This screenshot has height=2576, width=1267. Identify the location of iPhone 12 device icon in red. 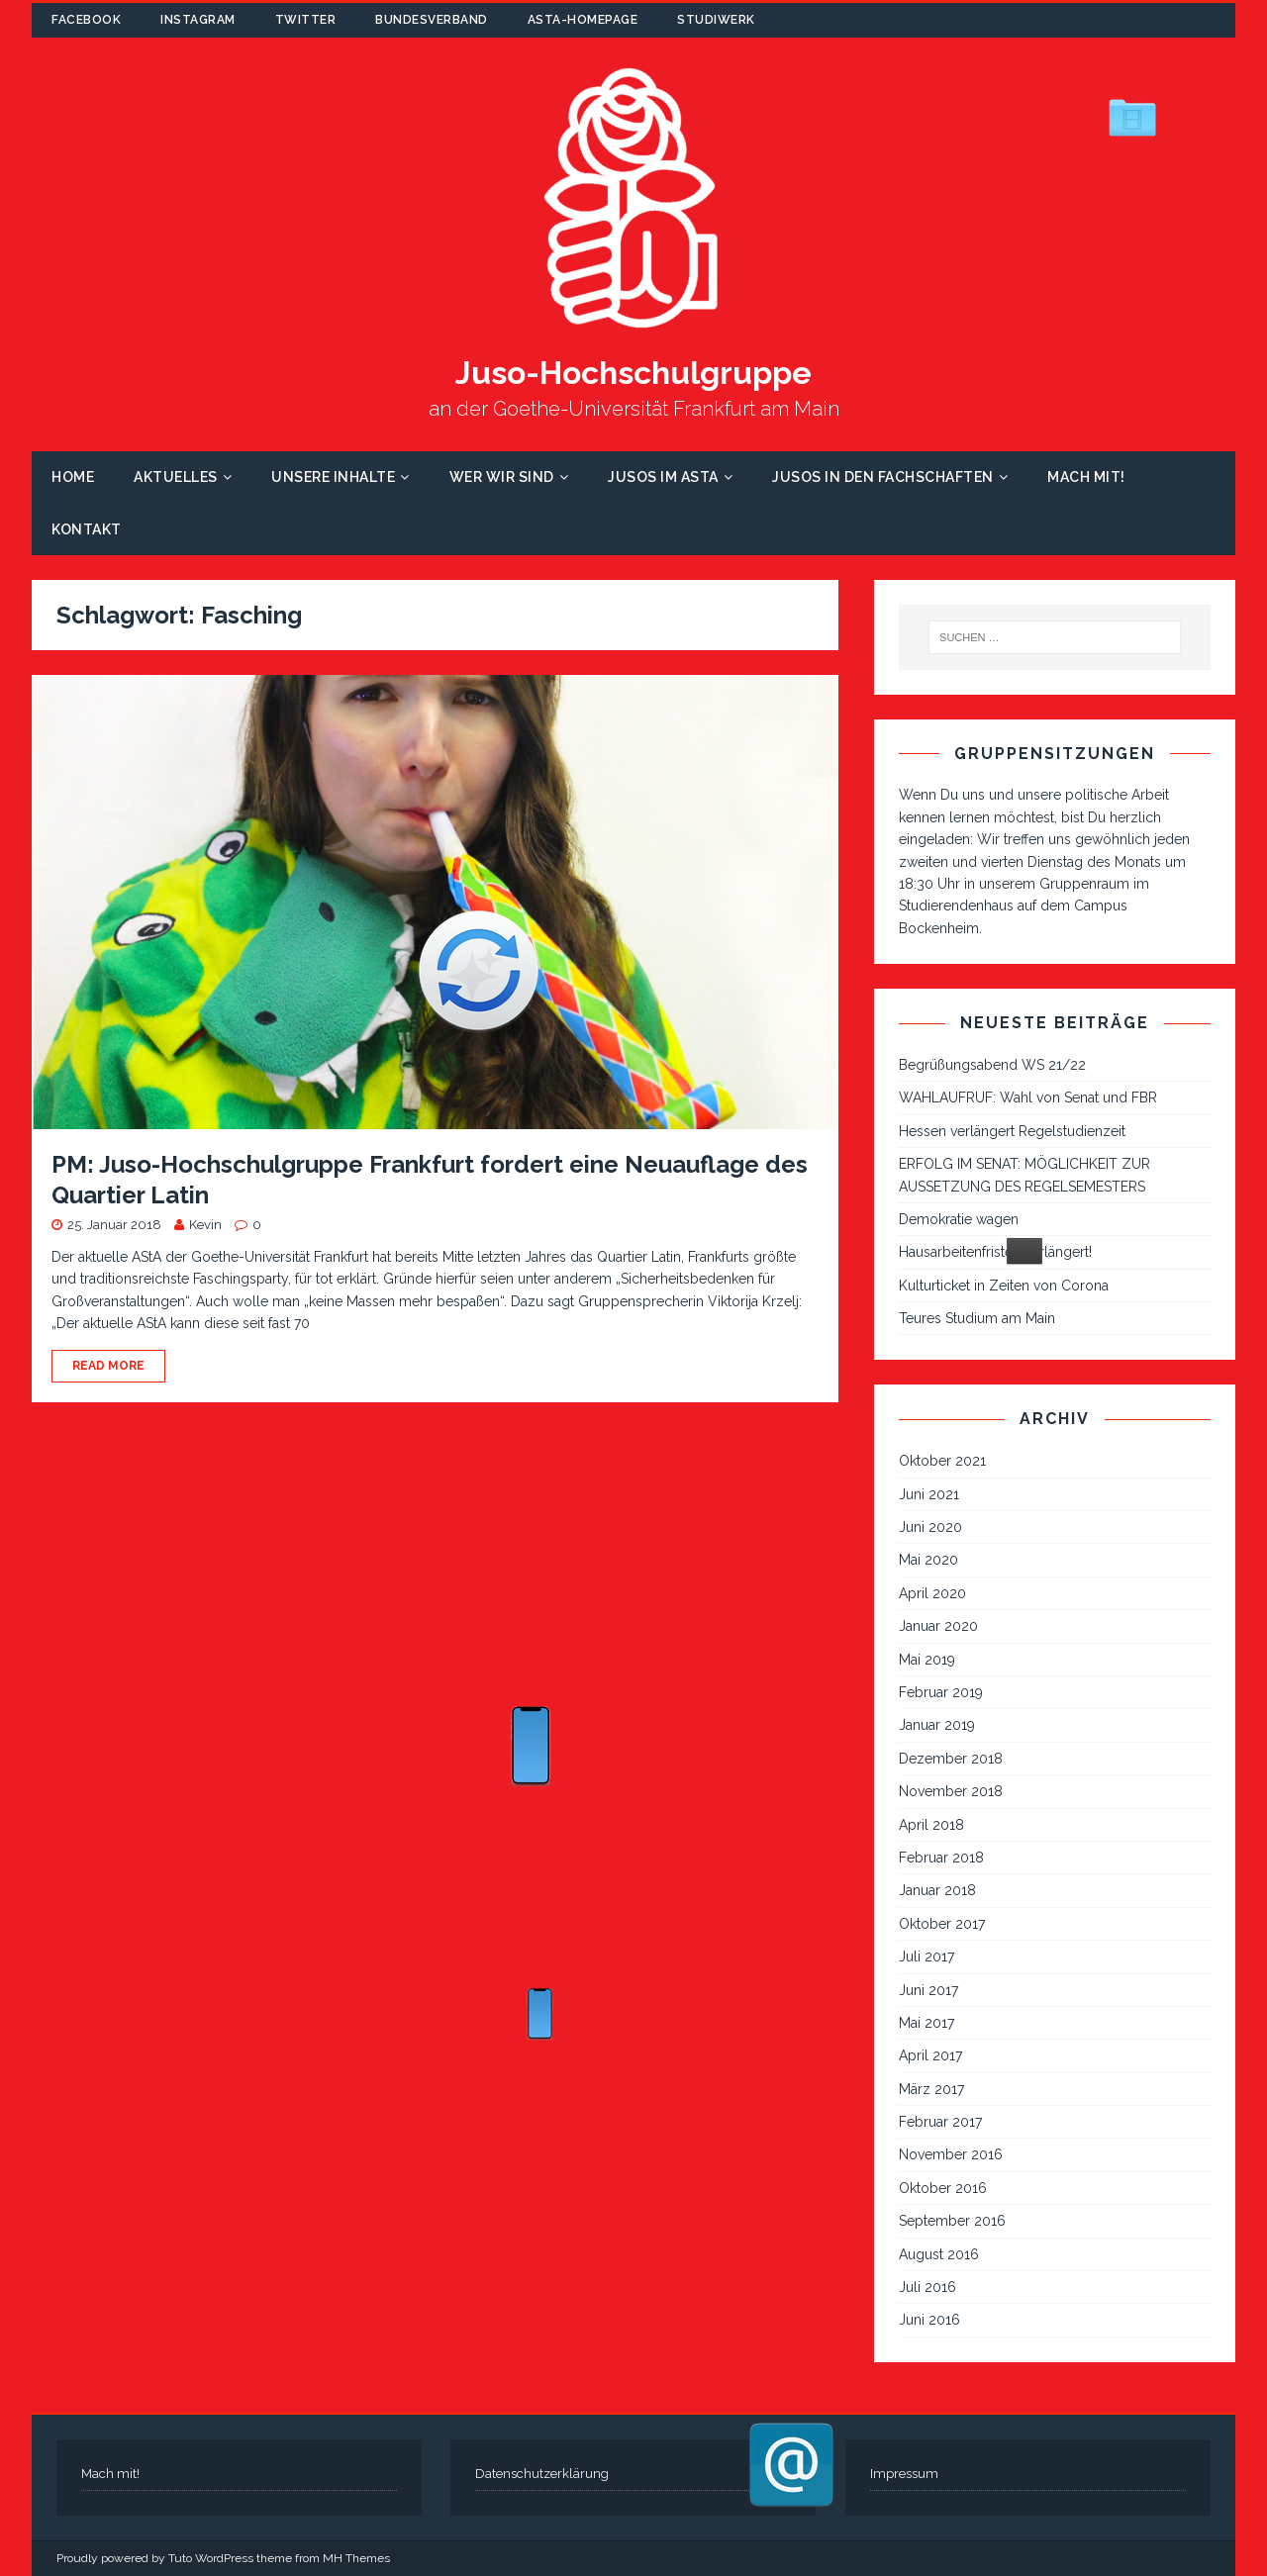
(539, 2014).